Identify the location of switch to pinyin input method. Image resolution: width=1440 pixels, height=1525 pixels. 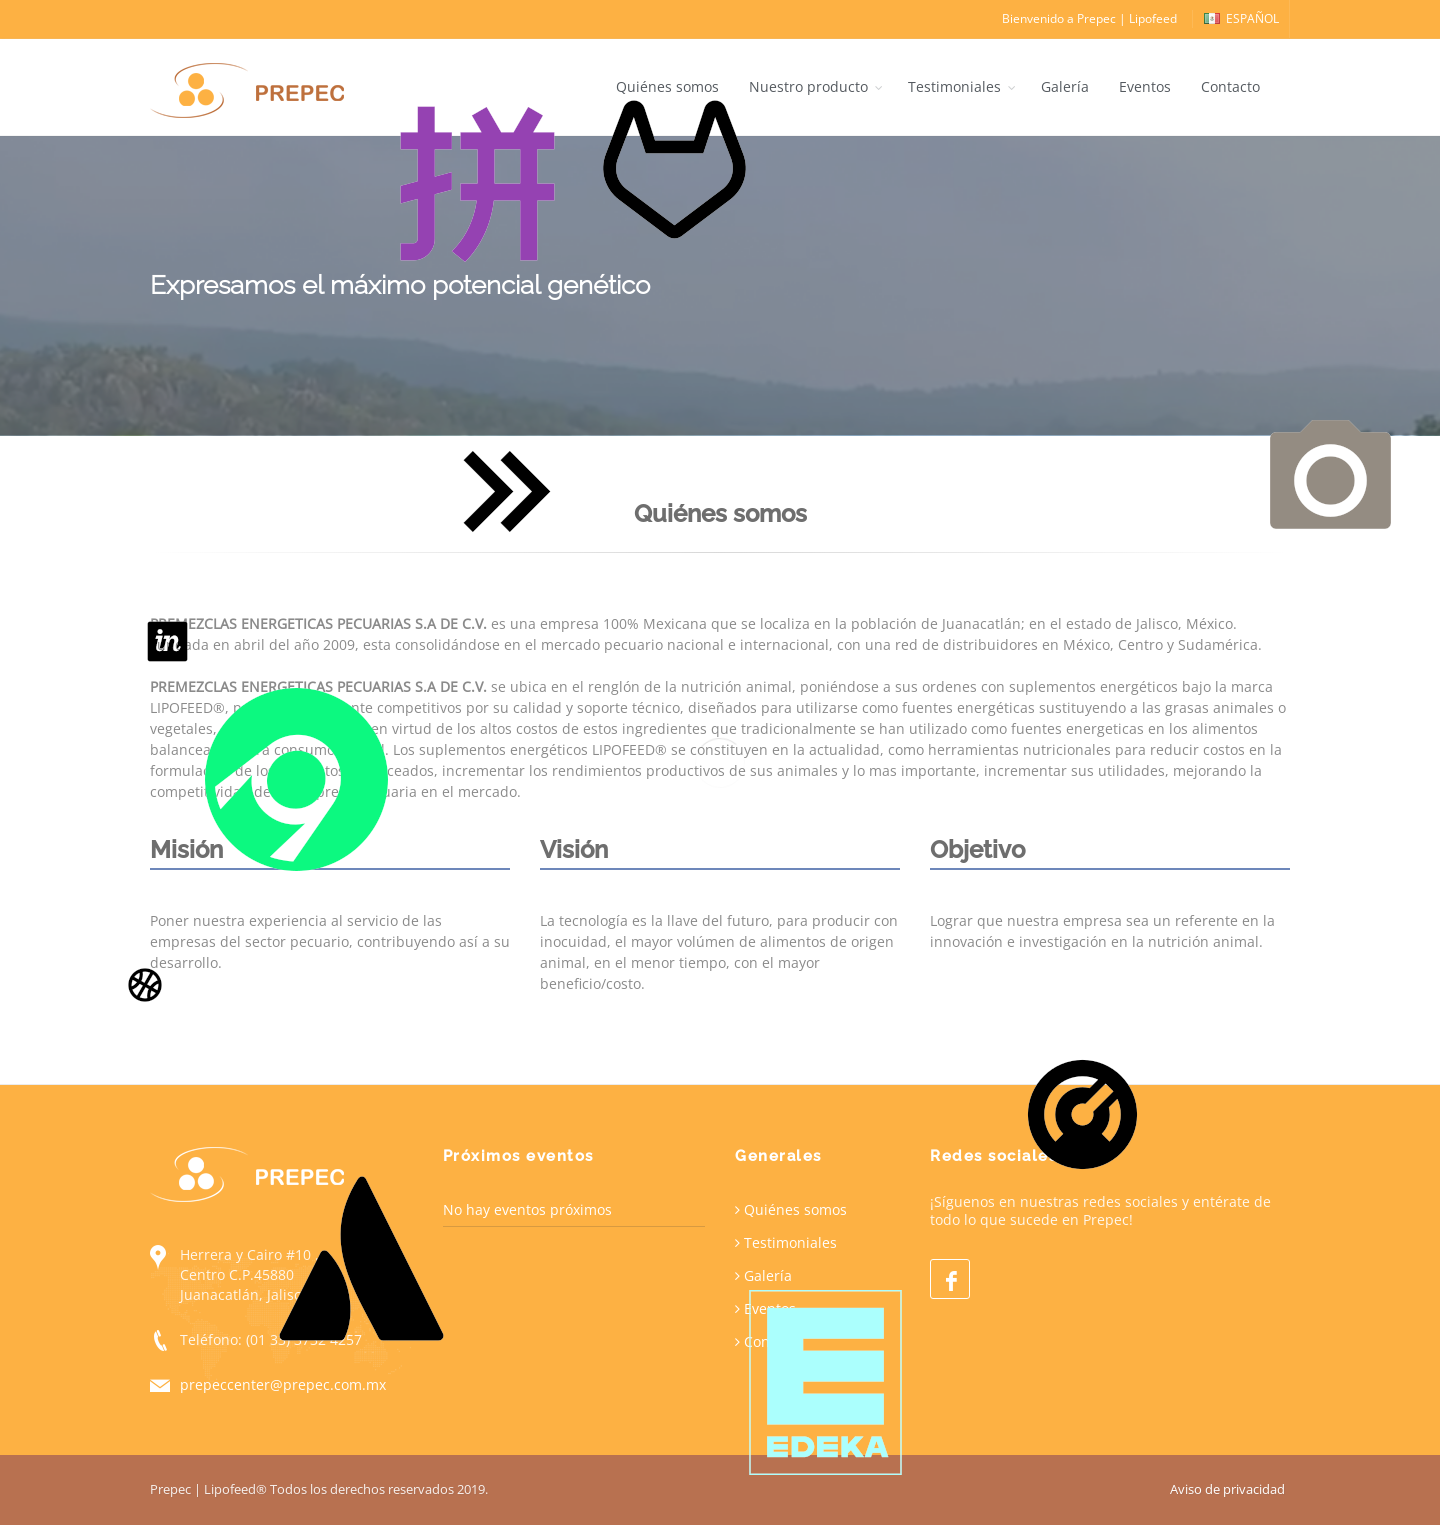
(477, 183).